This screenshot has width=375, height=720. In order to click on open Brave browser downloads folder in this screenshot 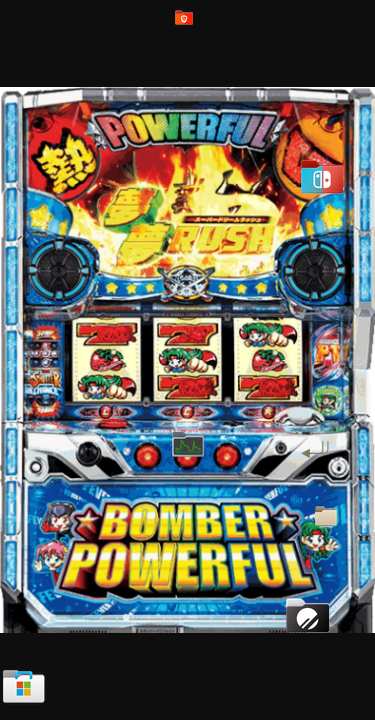, I will do `click(184, 18)`.